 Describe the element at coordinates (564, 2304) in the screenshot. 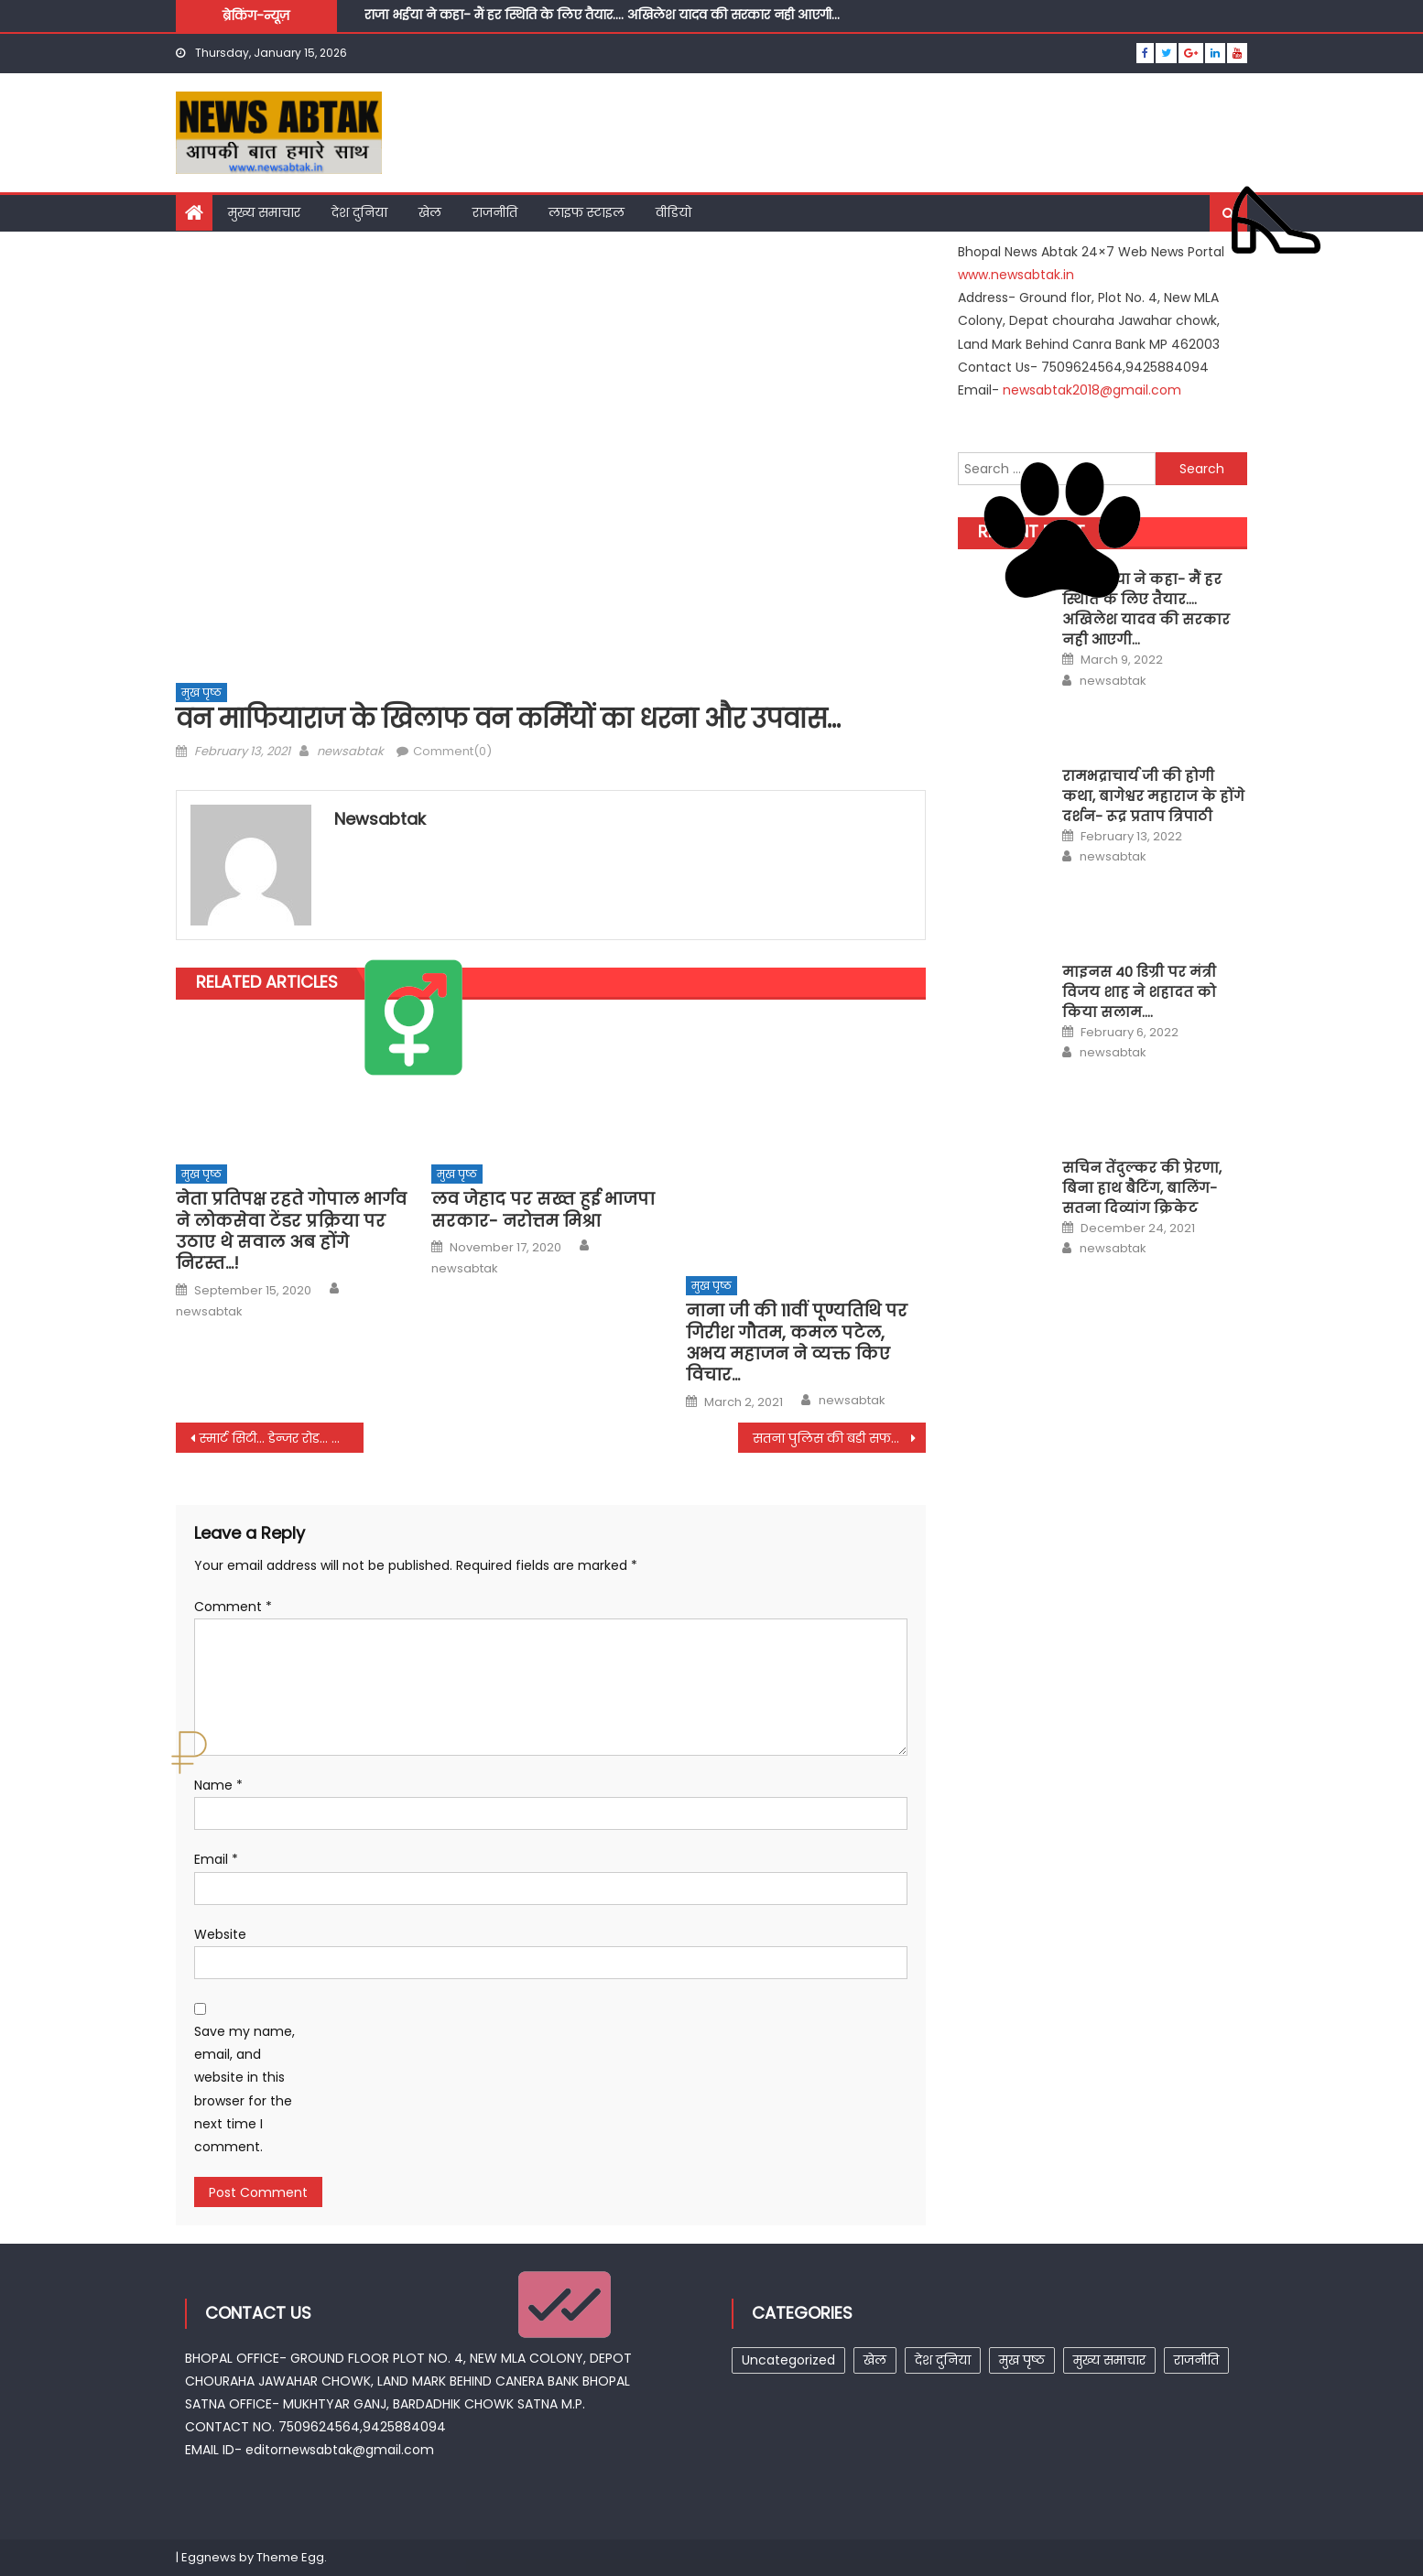

I see `indicates multiple items selected or completed` at that location.